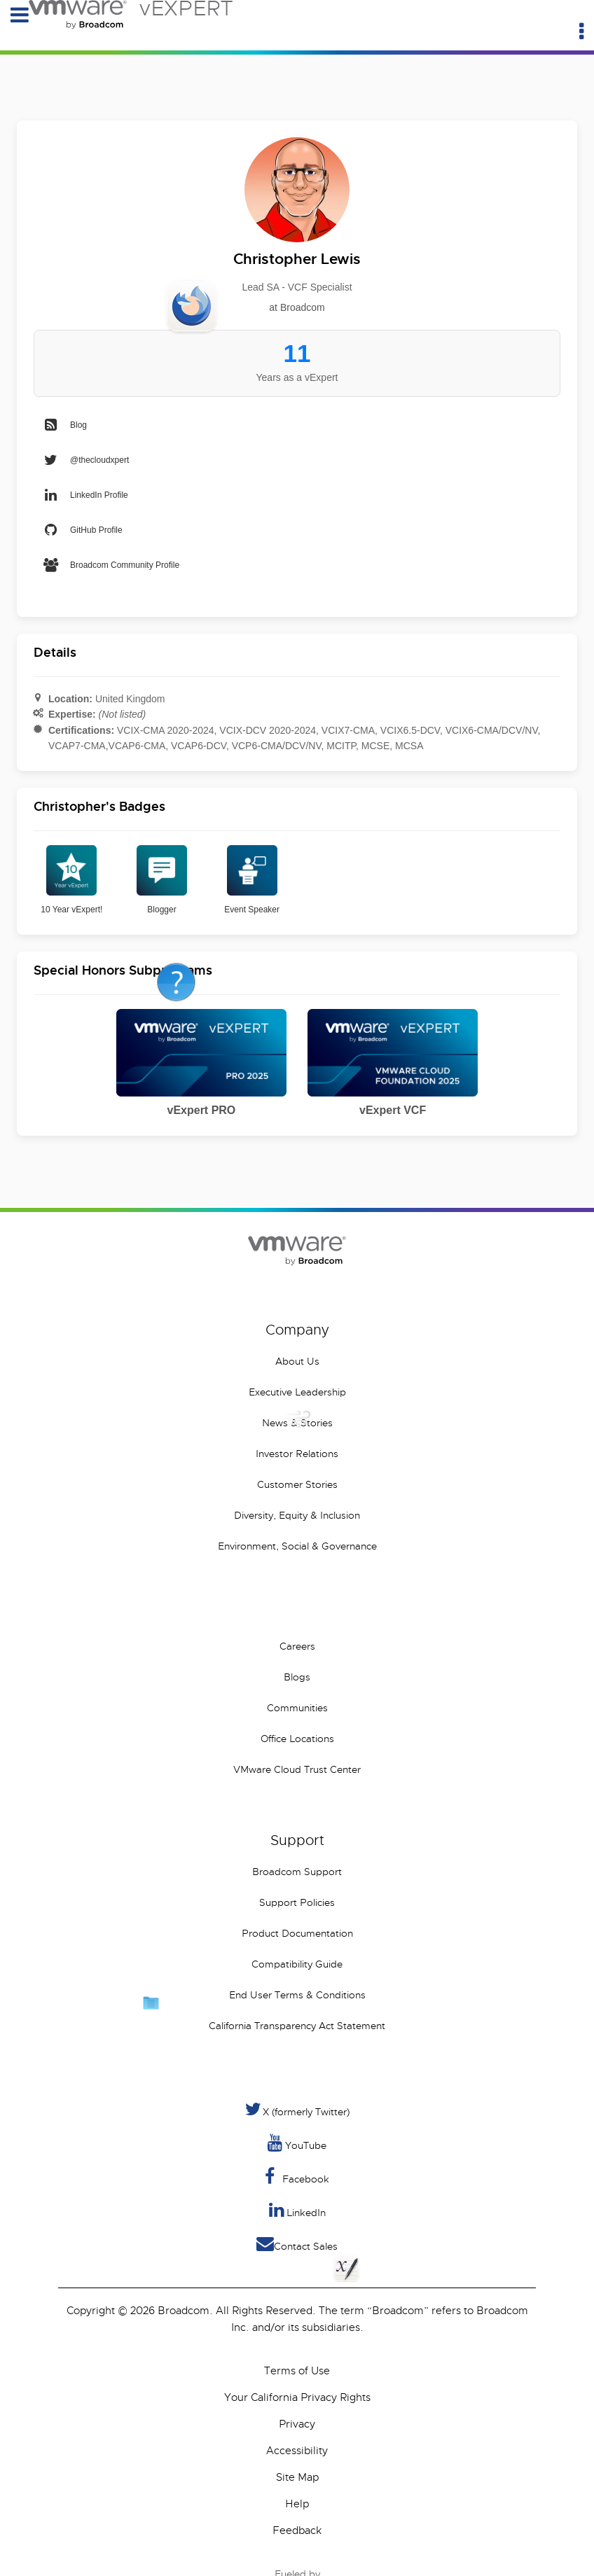 This screenshot has height=2576, width=594. What do you see at coordinates (346, 2268) in the screenshot?
I see `open Xournal++ note-taking app` at bounding box center [346, 2268].